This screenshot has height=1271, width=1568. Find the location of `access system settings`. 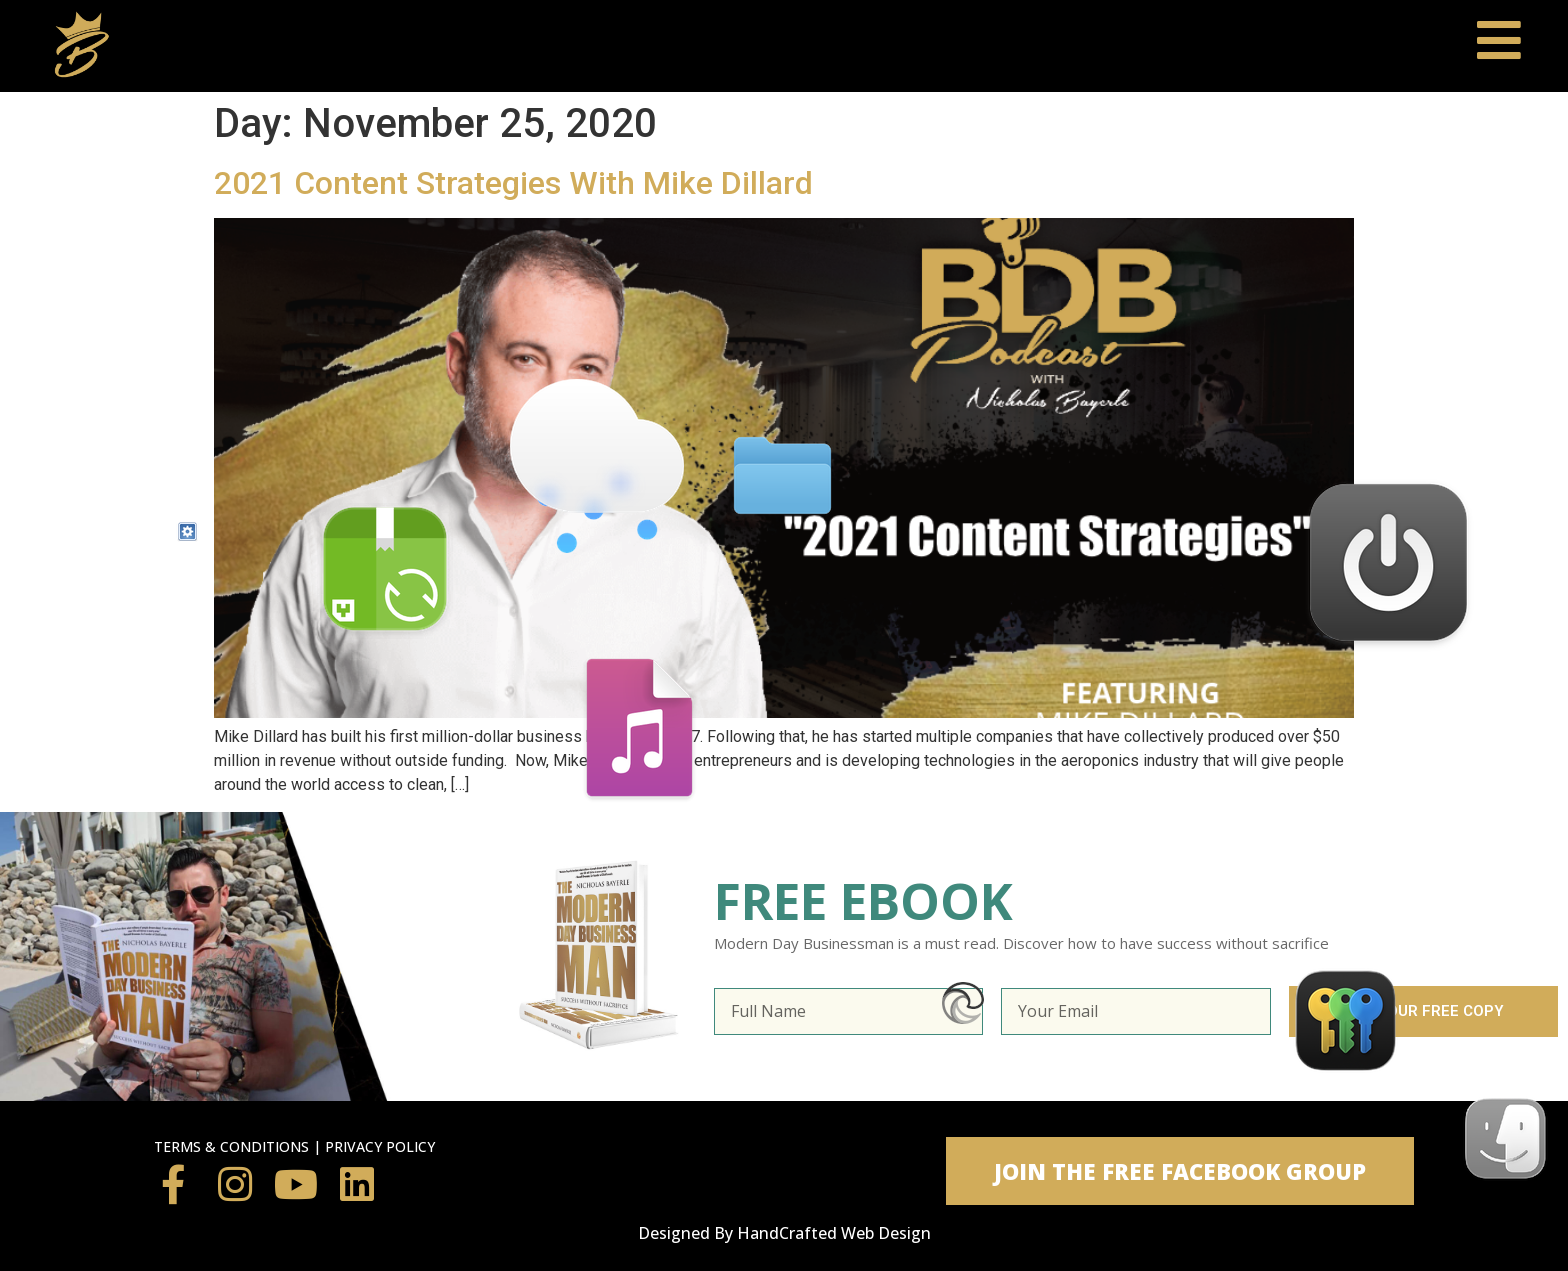

access system settings is located at coordinates (187, 532).